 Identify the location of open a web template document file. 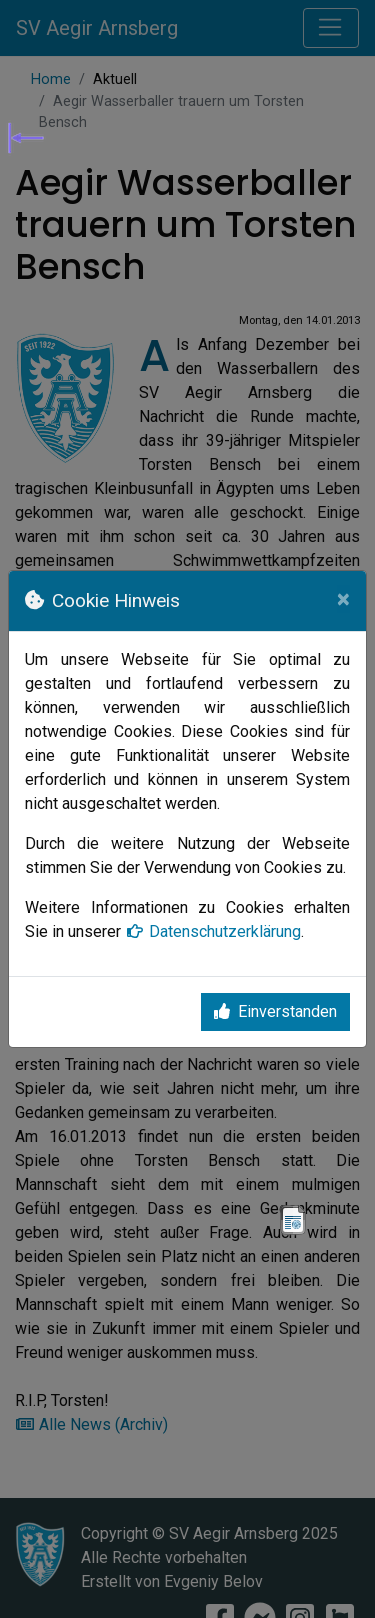
(293, 1220).